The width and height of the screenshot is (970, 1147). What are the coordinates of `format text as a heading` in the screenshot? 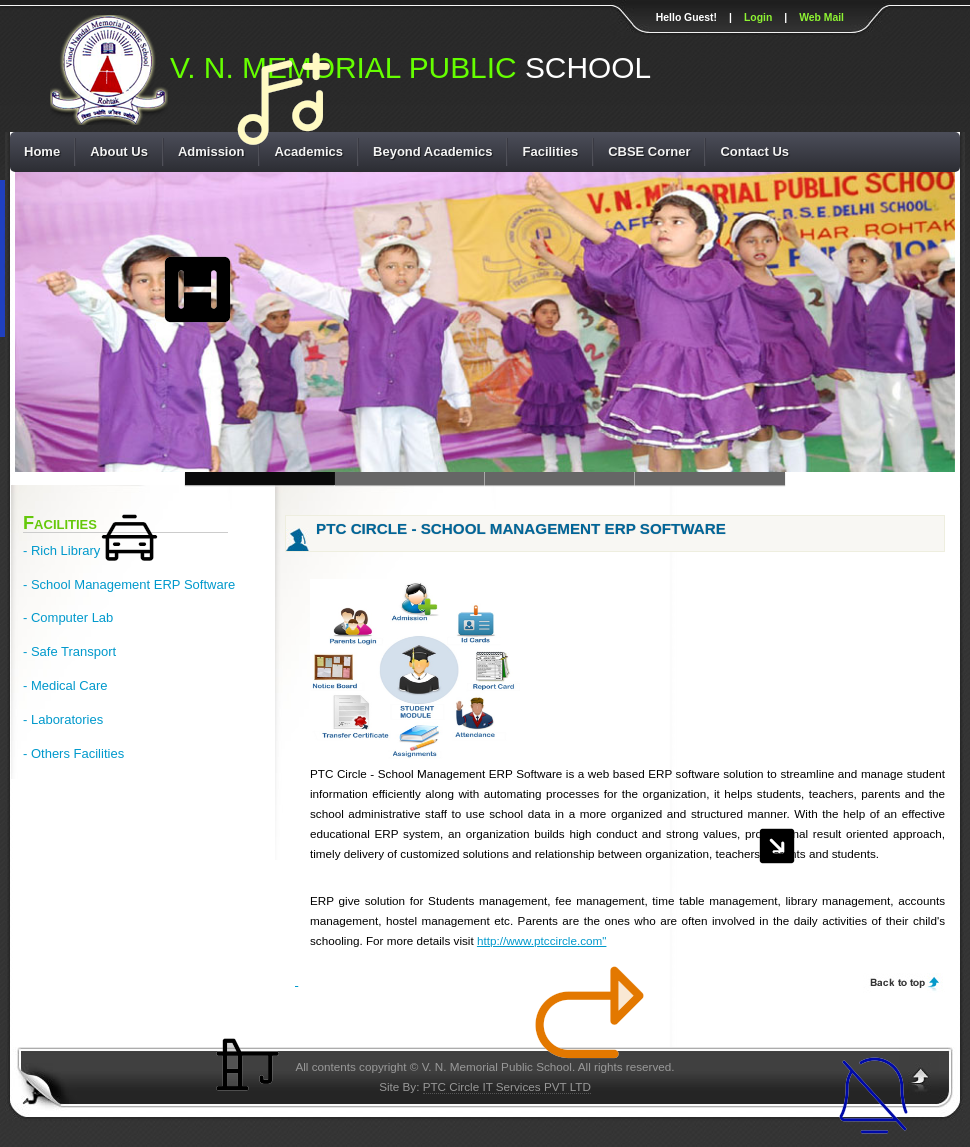 It's located at (197, 289).